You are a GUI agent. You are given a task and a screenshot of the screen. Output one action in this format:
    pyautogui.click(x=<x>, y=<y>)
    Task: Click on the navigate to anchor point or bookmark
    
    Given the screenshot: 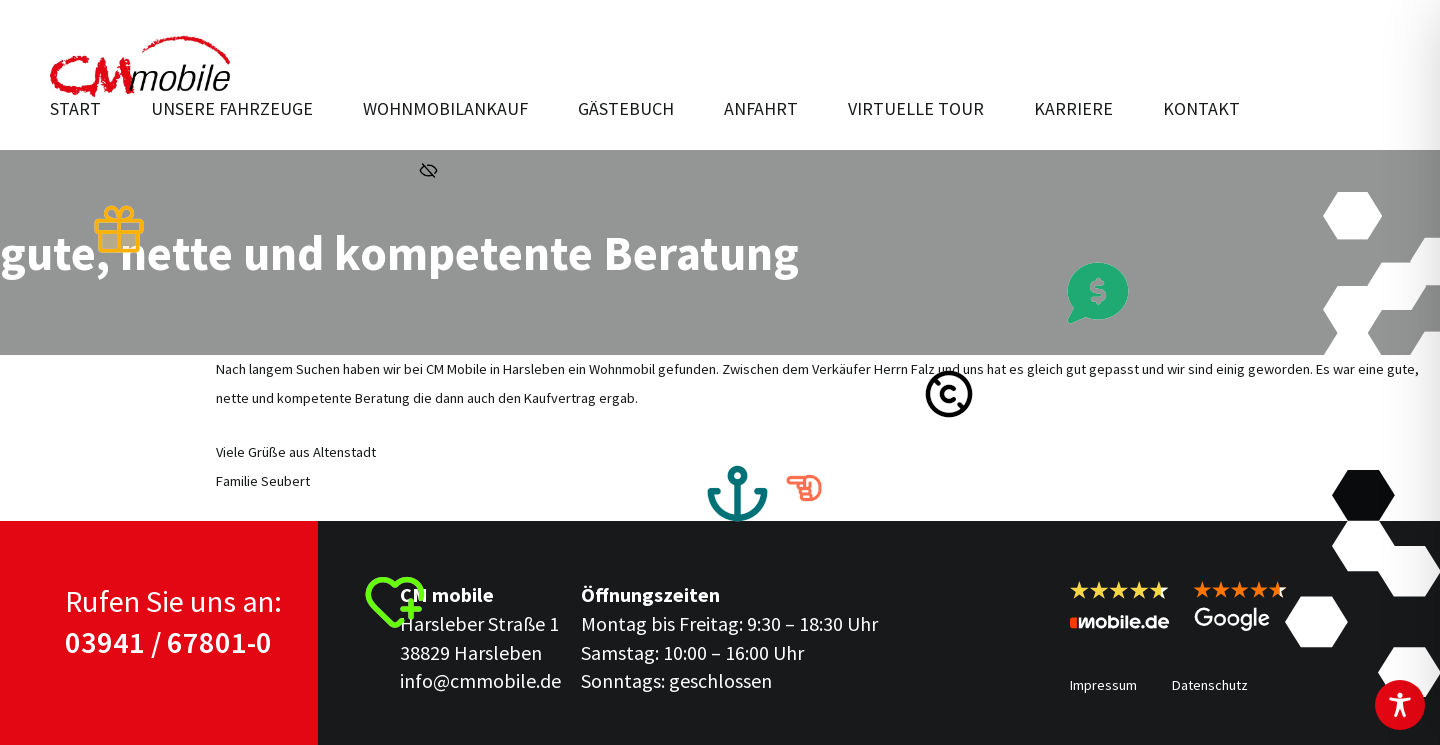 What is the action you would take?
    pyautogui.click(x=737, y=493)
    